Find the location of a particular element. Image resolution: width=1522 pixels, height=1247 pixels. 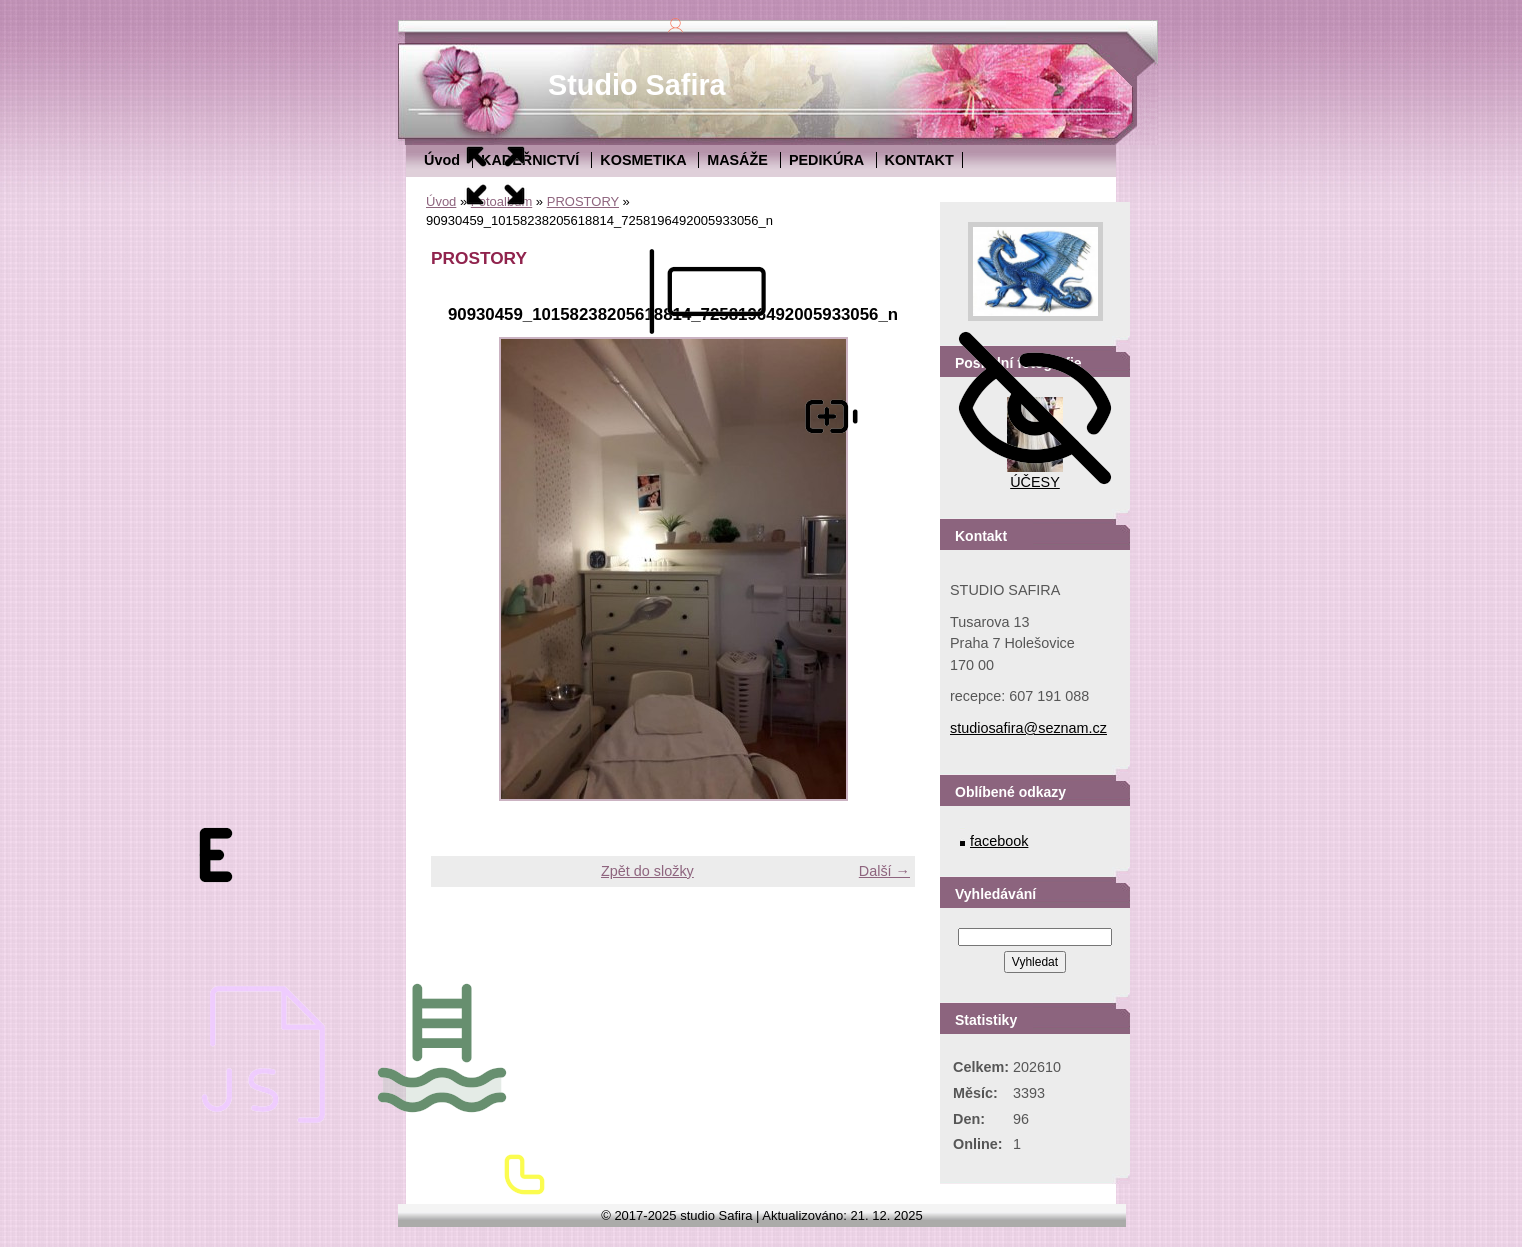

add or extend battery life is located at coordinates (831, 416).